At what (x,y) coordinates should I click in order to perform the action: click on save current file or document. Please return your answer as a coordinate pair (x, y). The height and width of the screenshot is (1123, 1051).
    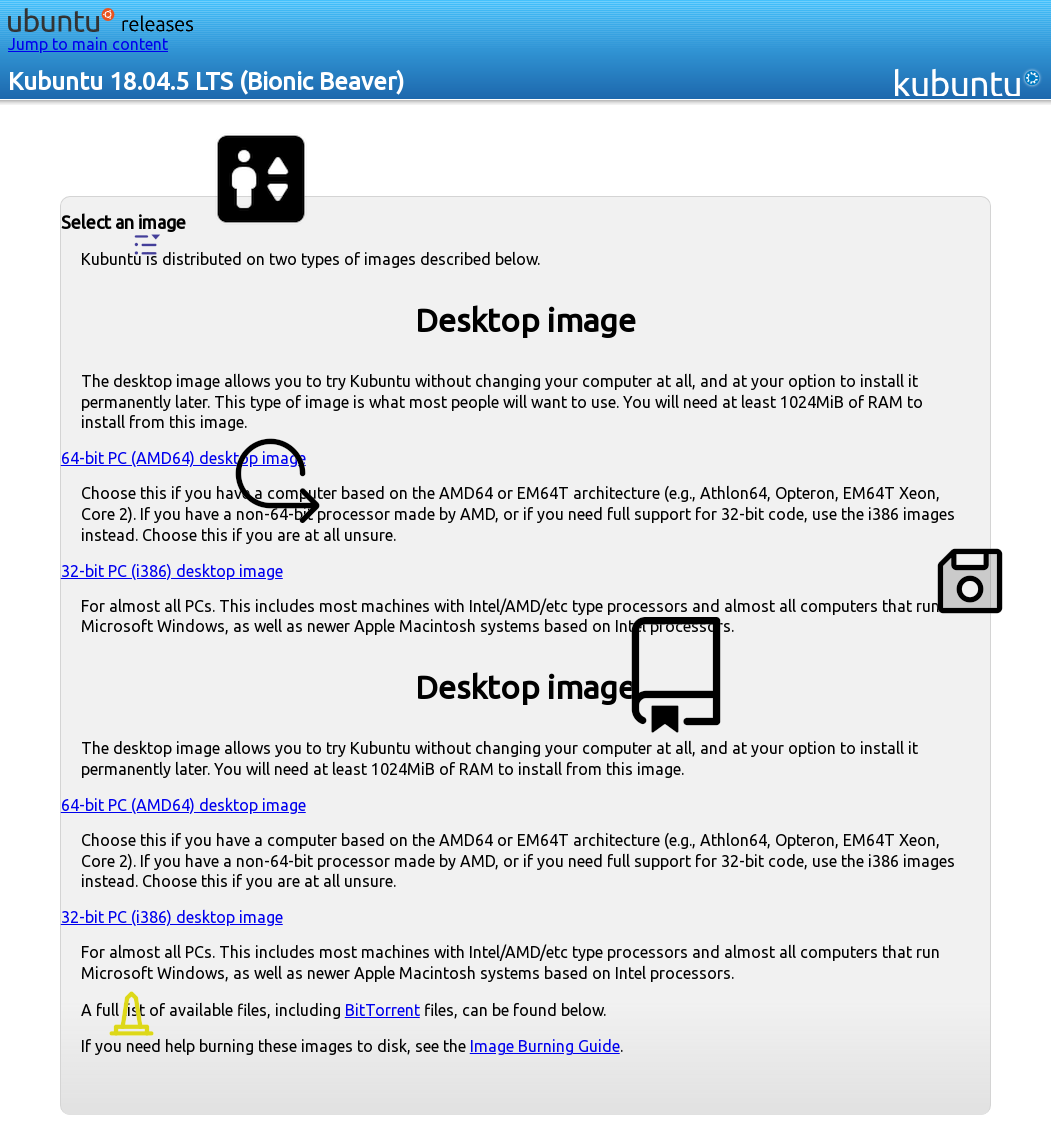
    Looking at the image, I should click on (970, 581).